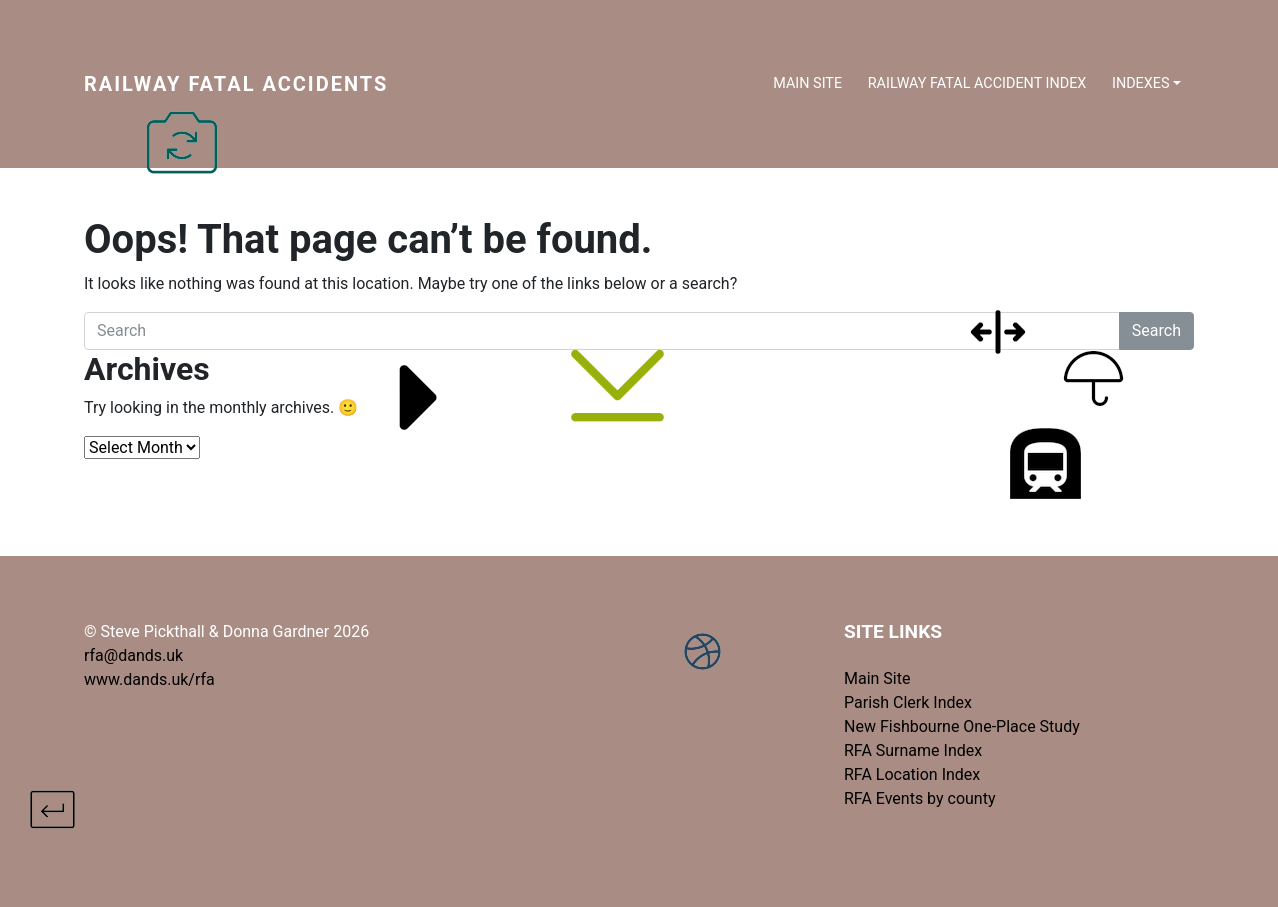 This screenshot has height=907, width=1278. Describe the element at coordinates (1045, 463) in the screenshot. I see `view subway or metro transit options` at that location.